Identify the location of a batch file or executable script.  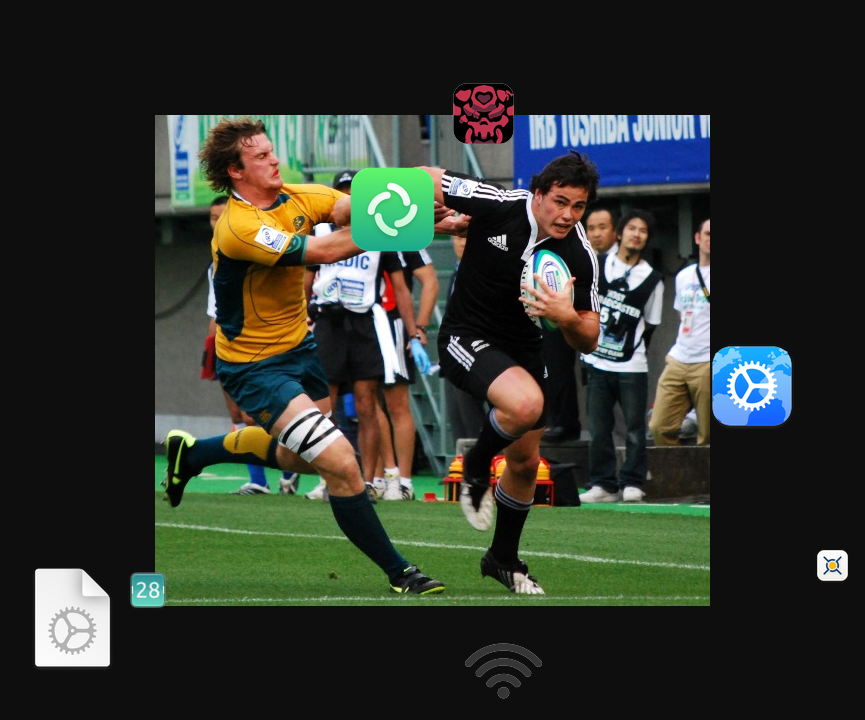
(72, 619).